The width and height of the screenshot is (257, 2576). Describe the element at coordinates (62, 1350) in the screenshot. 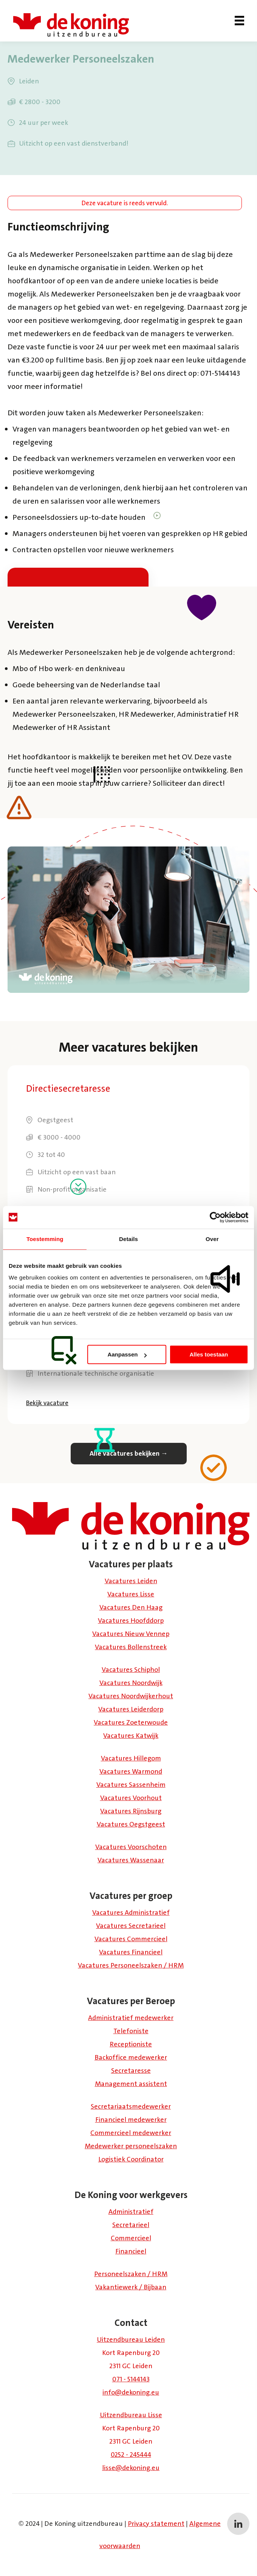

I see `indicates a deleted repository` at that location.